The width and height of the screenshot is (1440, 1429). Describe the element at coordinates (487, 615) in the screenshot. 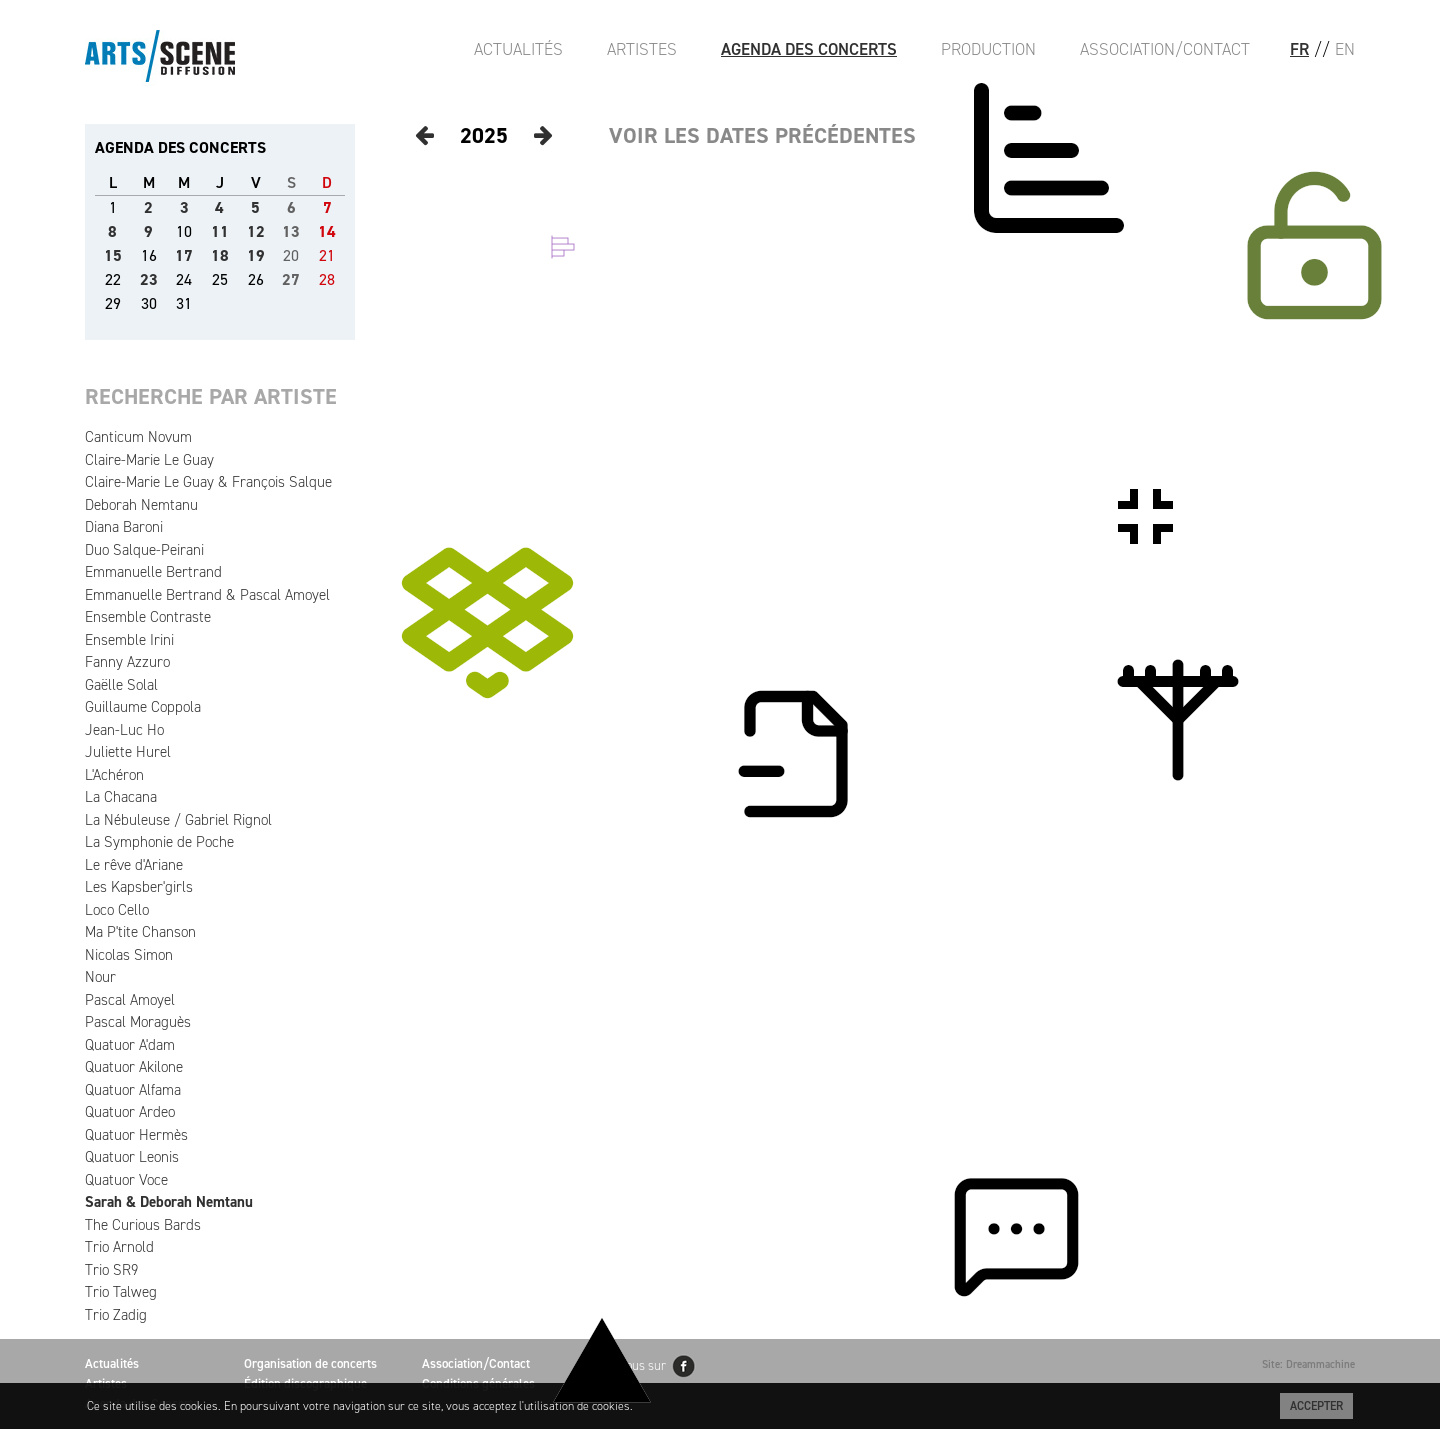

I see `open dropbox cloud storage` at that location.